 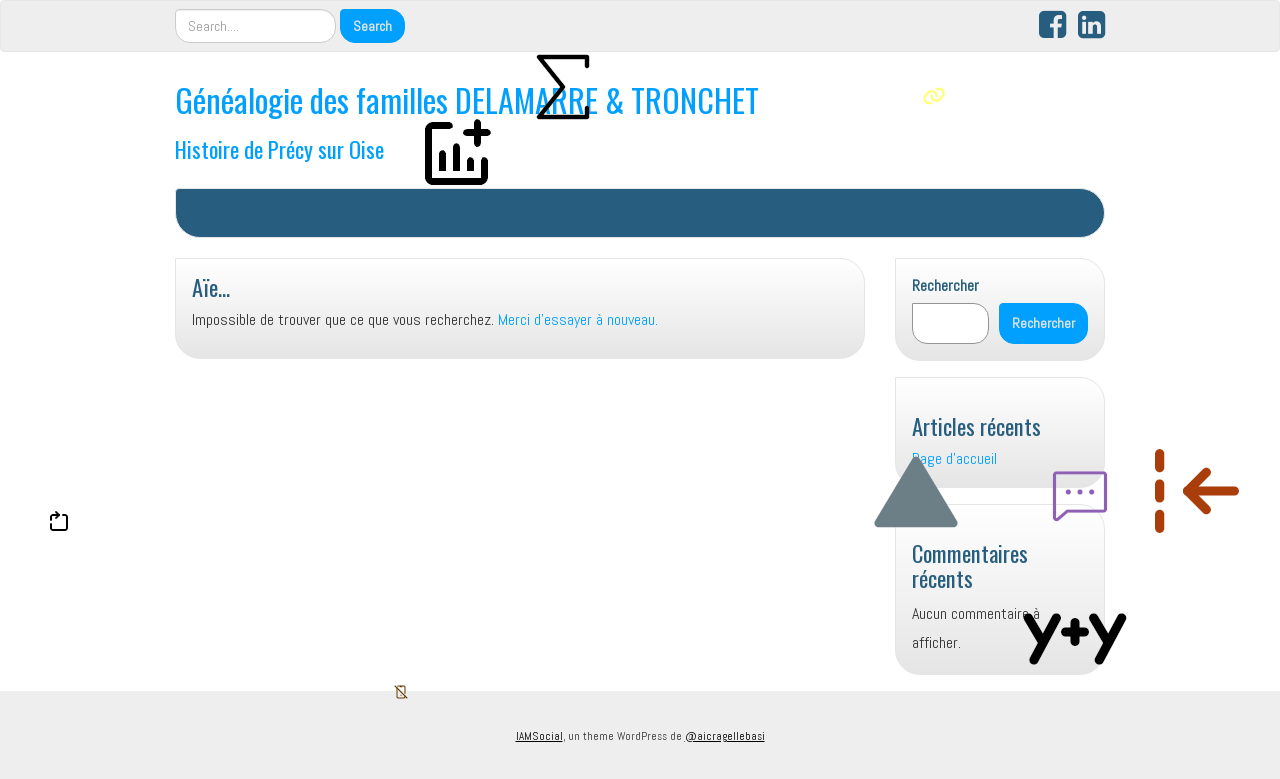 I want to click on vercel platform logo, so click(x=916, y=494).